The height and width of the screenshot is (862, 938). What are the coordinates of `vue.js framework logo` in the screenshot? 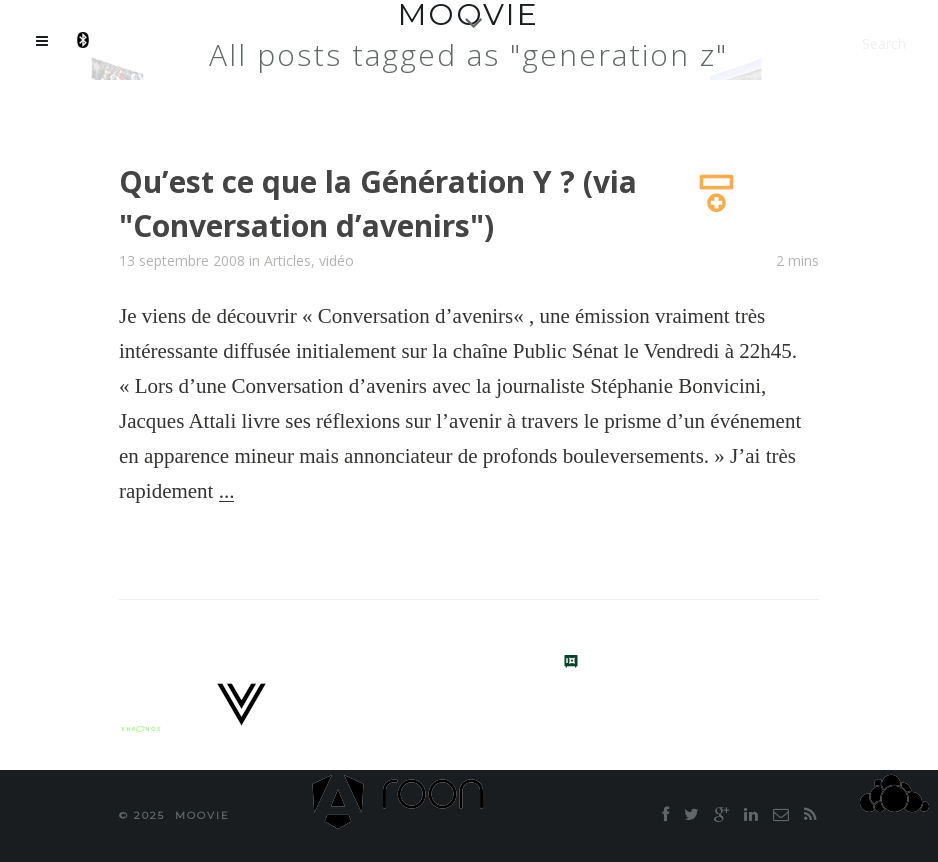 It's located at (241, 703).